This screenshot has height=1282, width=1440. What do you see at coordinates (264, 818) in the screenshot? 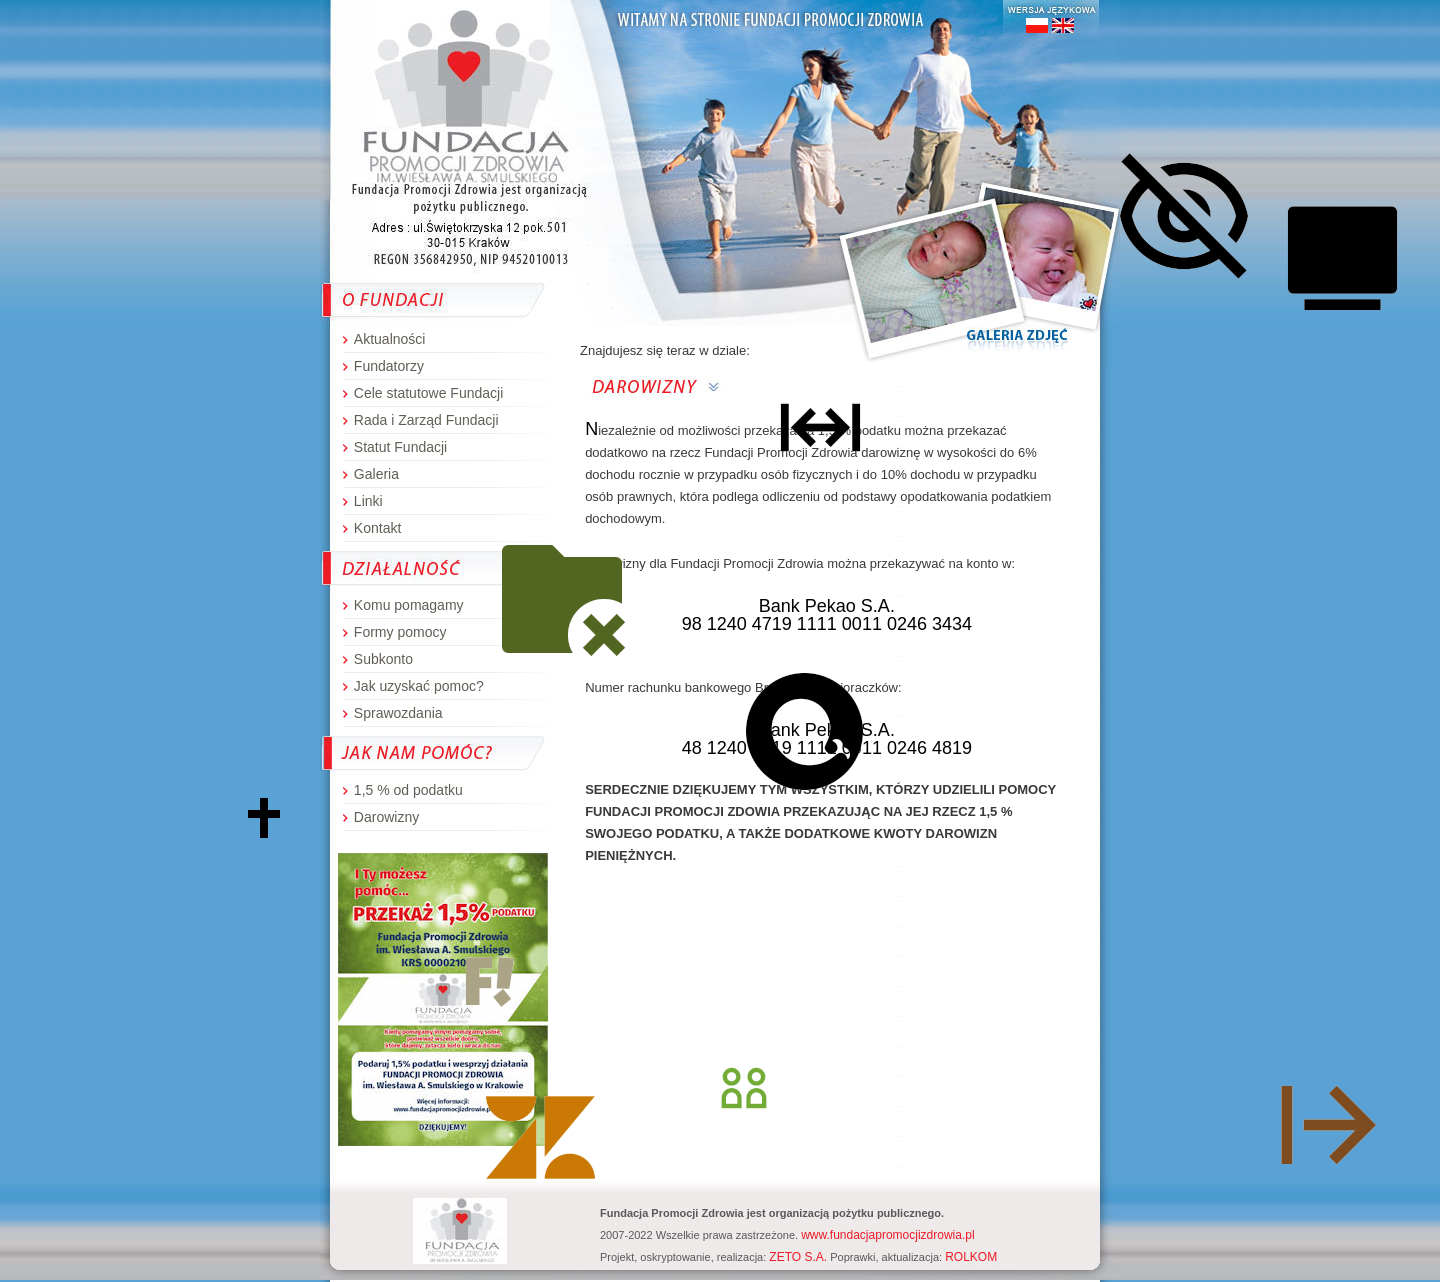
I see `christian cross symbol or religious content indicator` at bounding box center [264, 818].